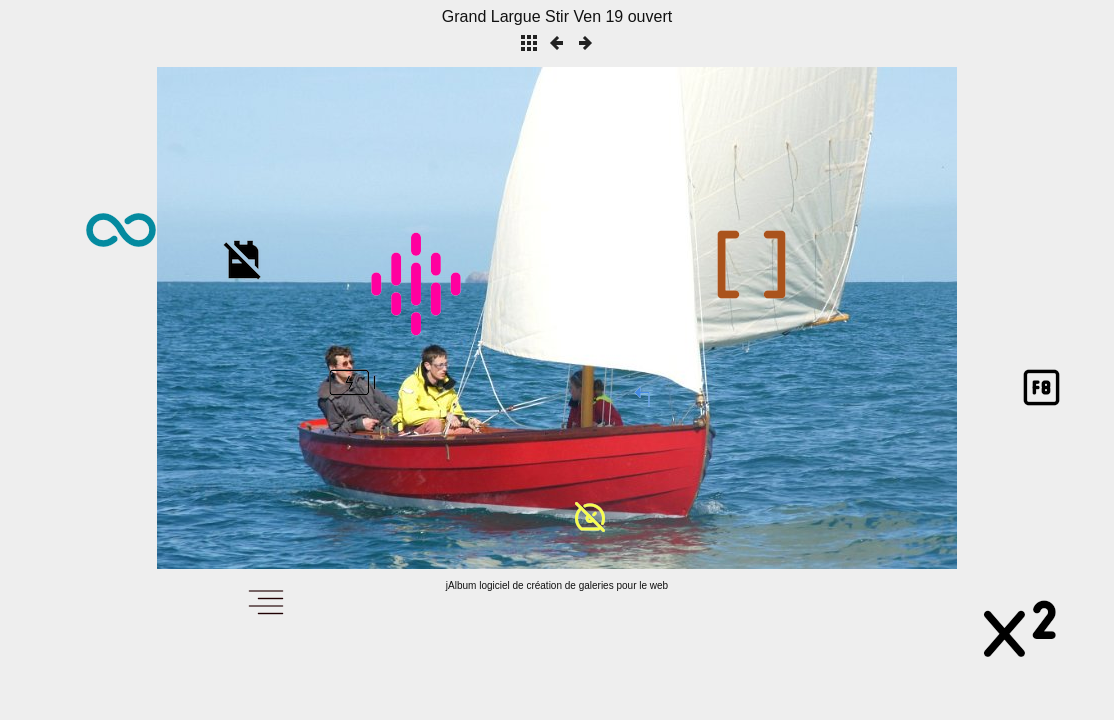  Describe the element at coordinates (243, 259) in the screenshot. I see `no backpacks allowed in this area` at that location.